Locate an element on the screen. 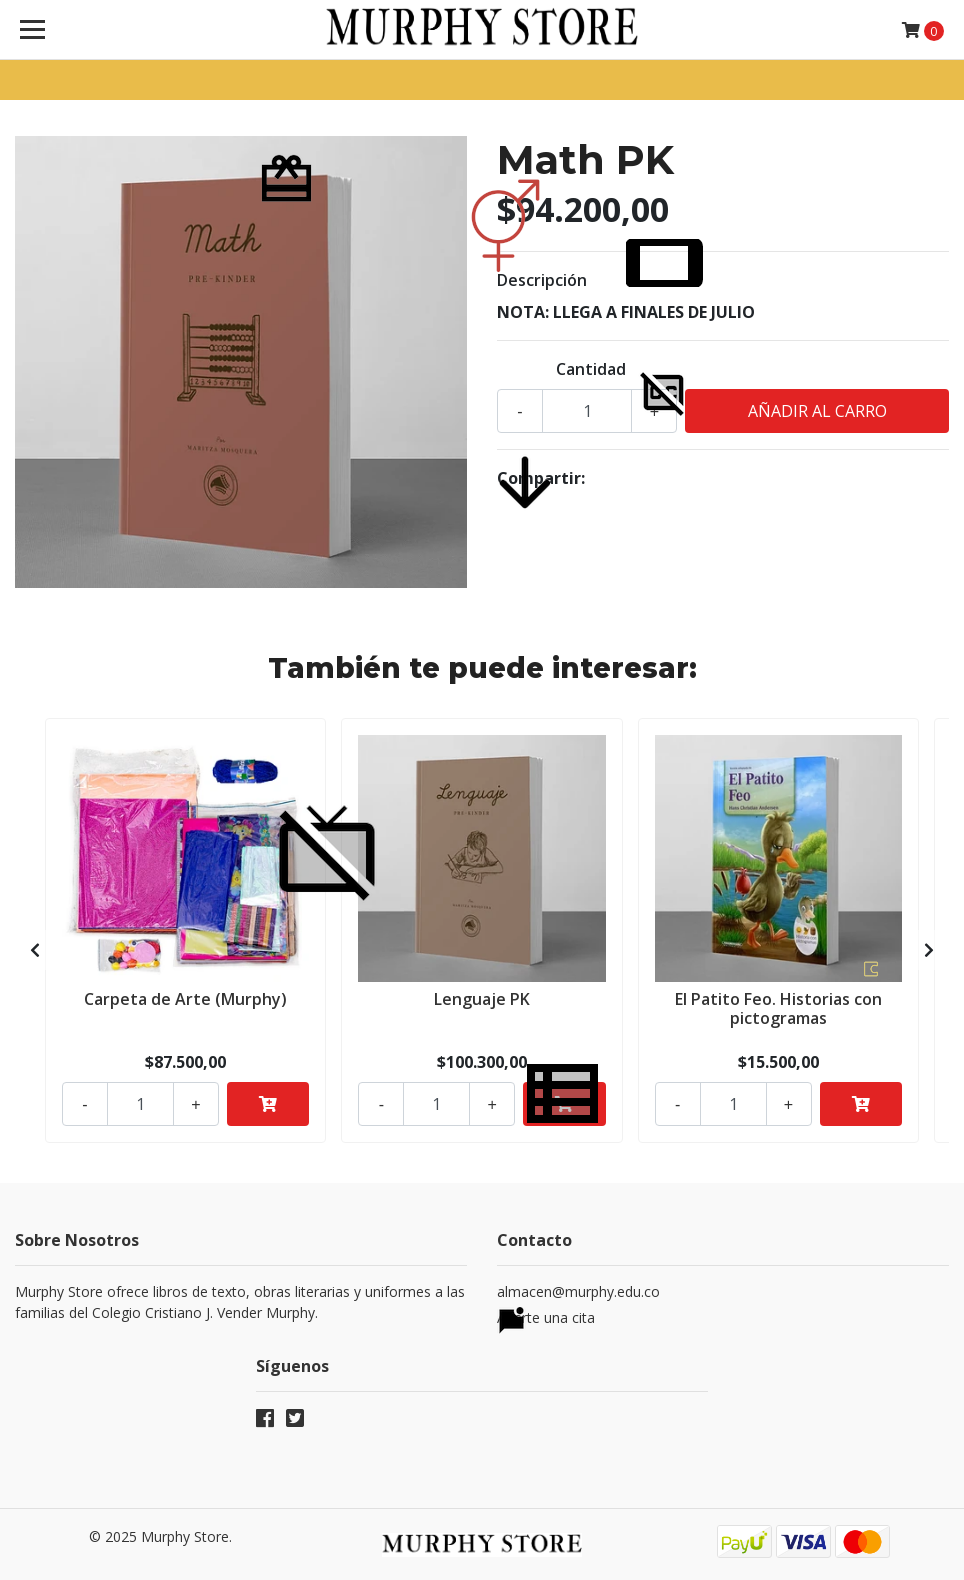  indicates unread messages in chat is located at coordinates (511, 1321).